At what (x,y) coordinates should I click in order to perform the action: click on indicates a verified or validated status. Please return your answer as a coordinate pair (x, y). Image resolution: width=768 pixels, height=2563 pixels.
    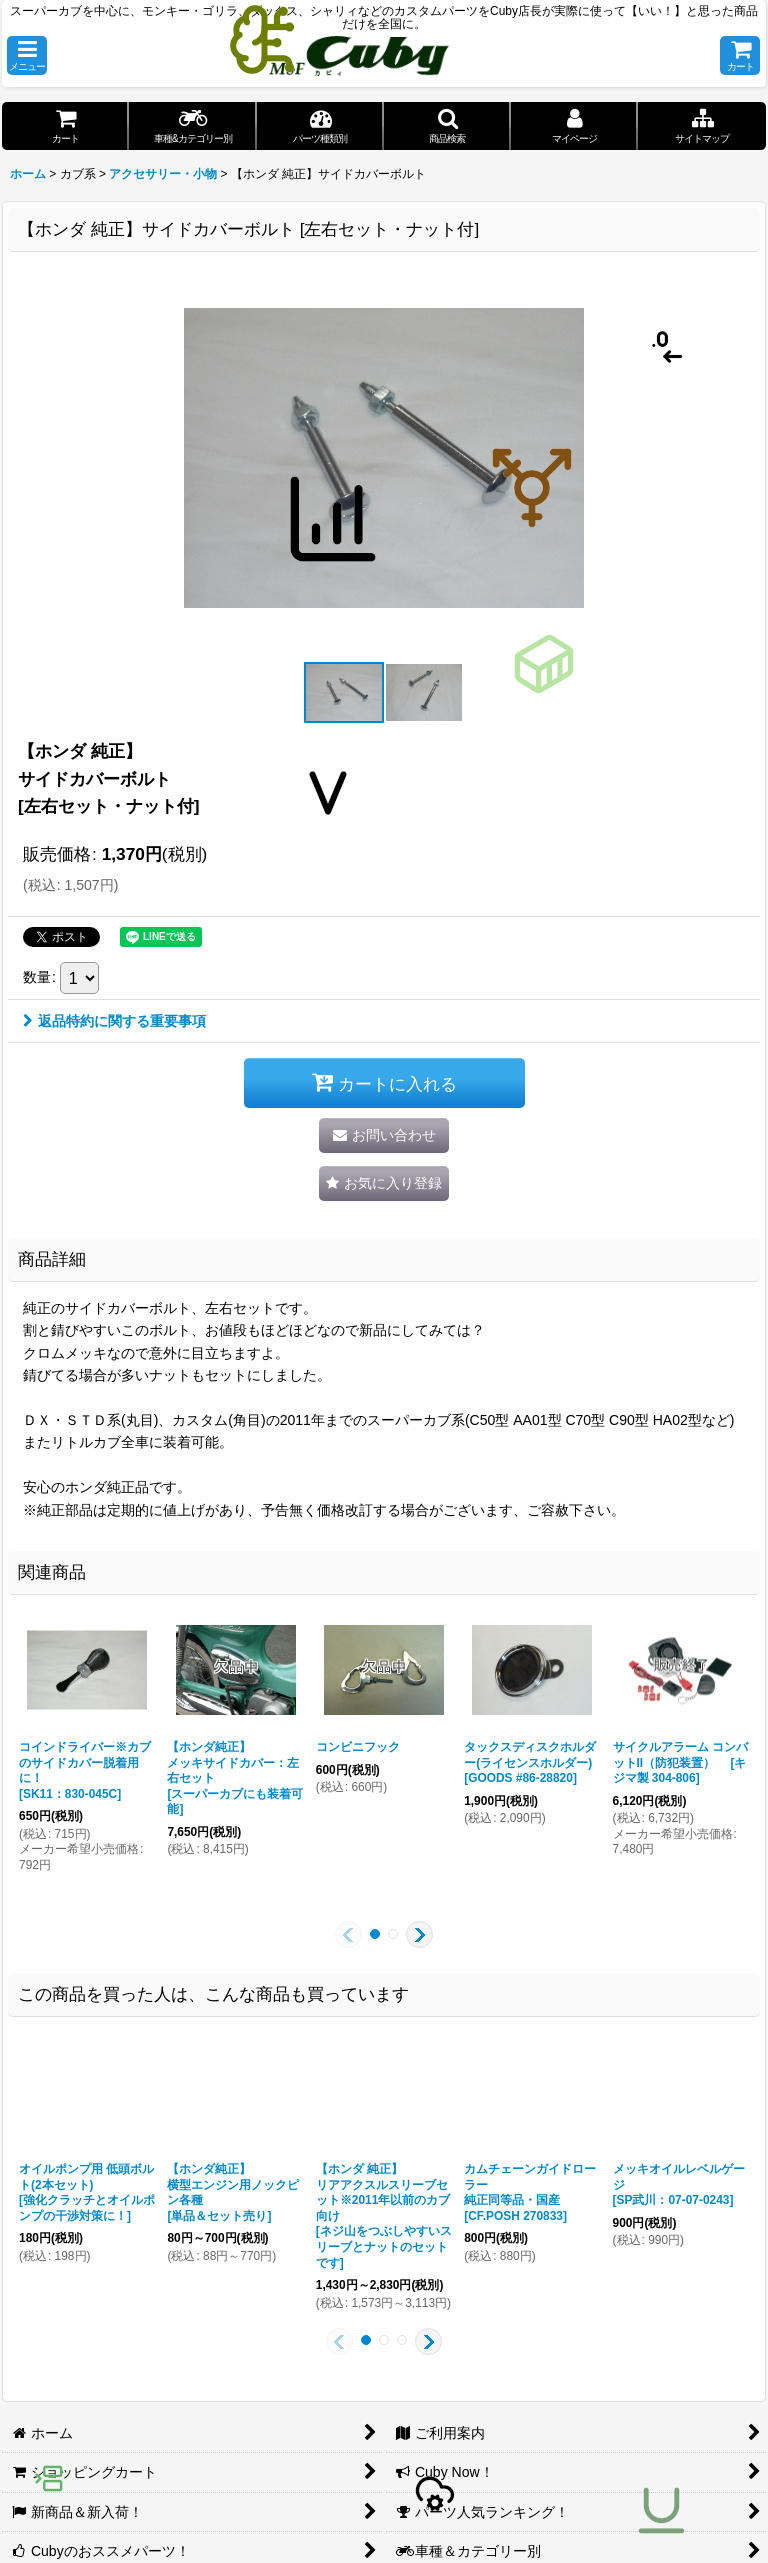
    Looking at the image, I should click on (328, 793).